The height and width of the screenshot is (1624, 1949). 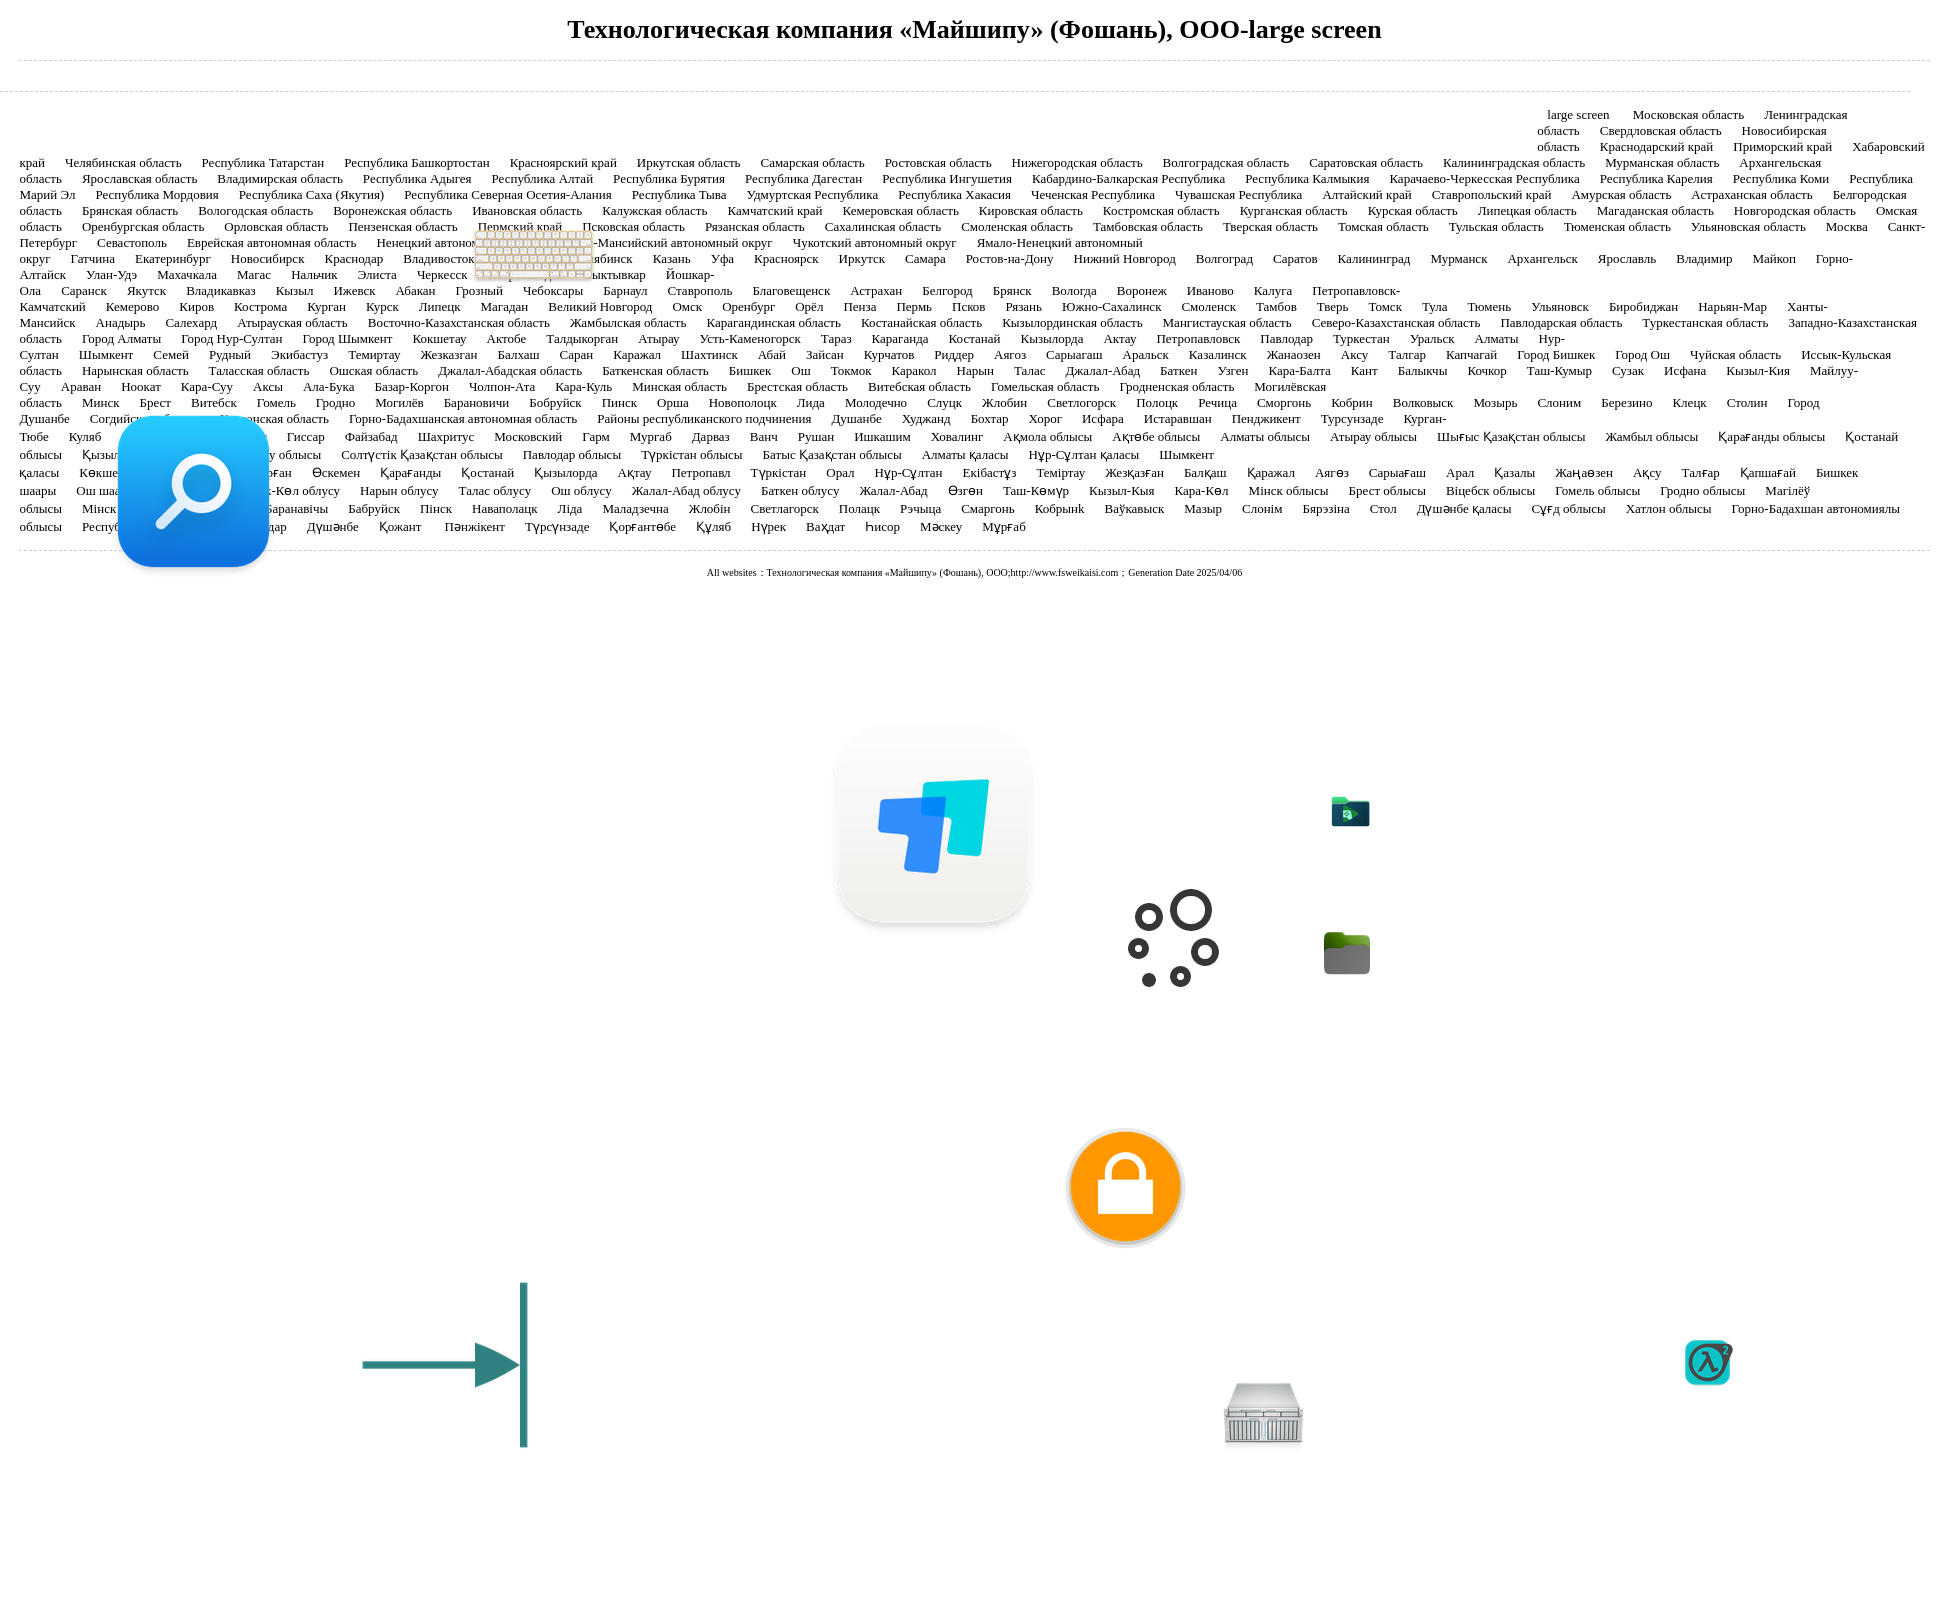 I want to click on launch Half-Life 2: Lost Coast, so click(x=1707, y=1362).